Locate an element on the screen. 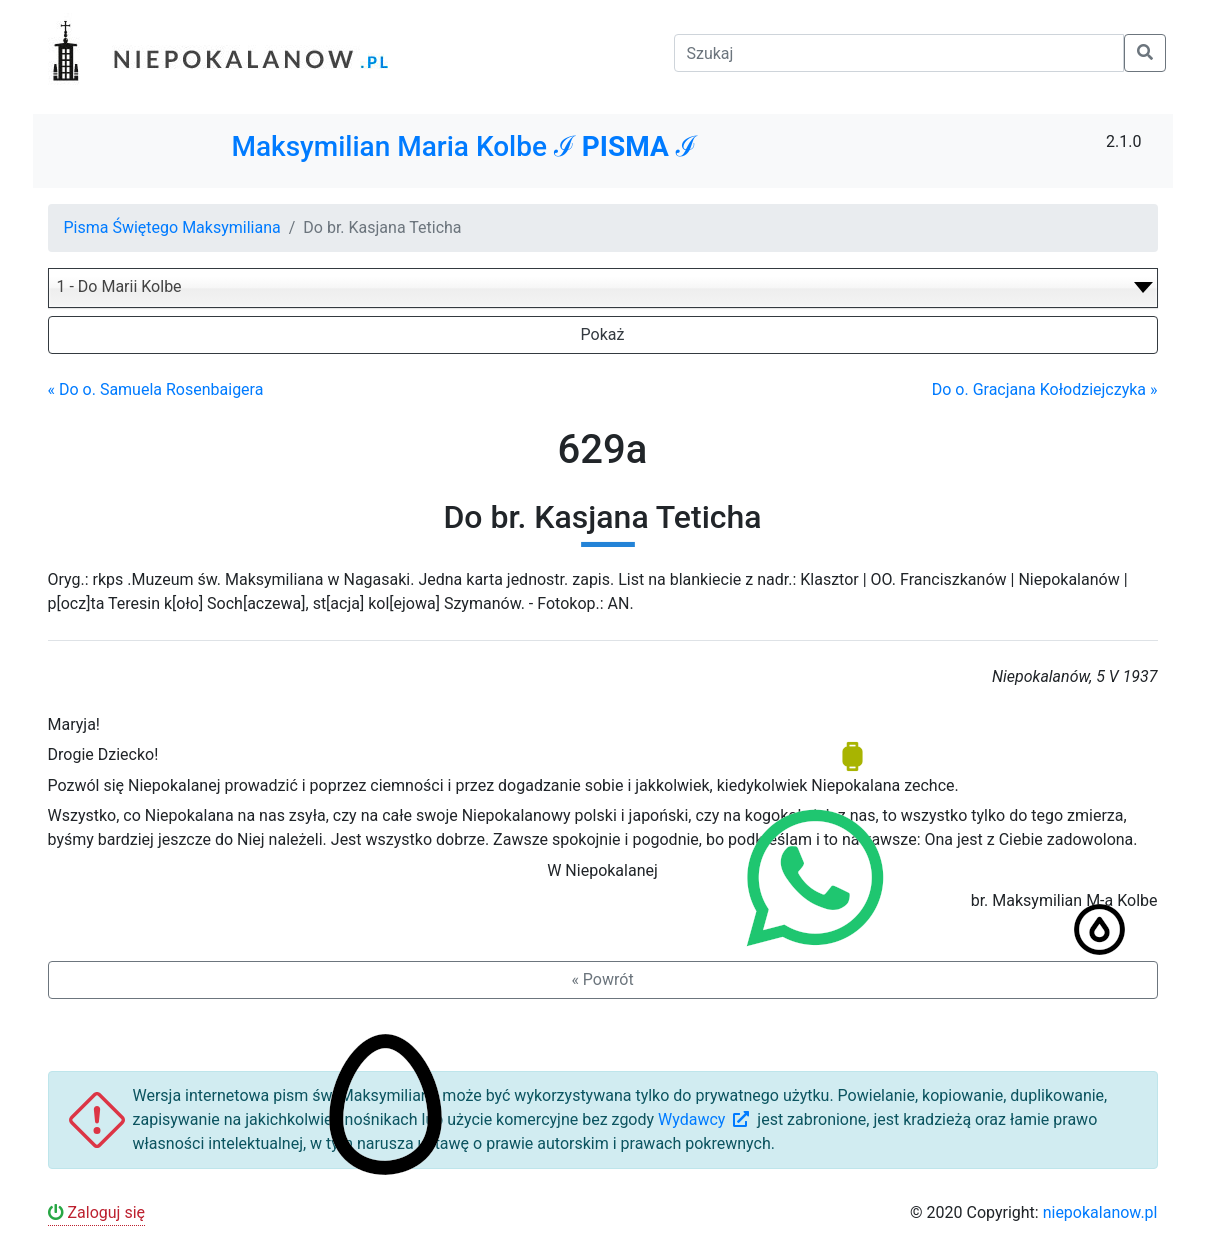  open WhatsApp messaging app is located at coordinates (815, 878).